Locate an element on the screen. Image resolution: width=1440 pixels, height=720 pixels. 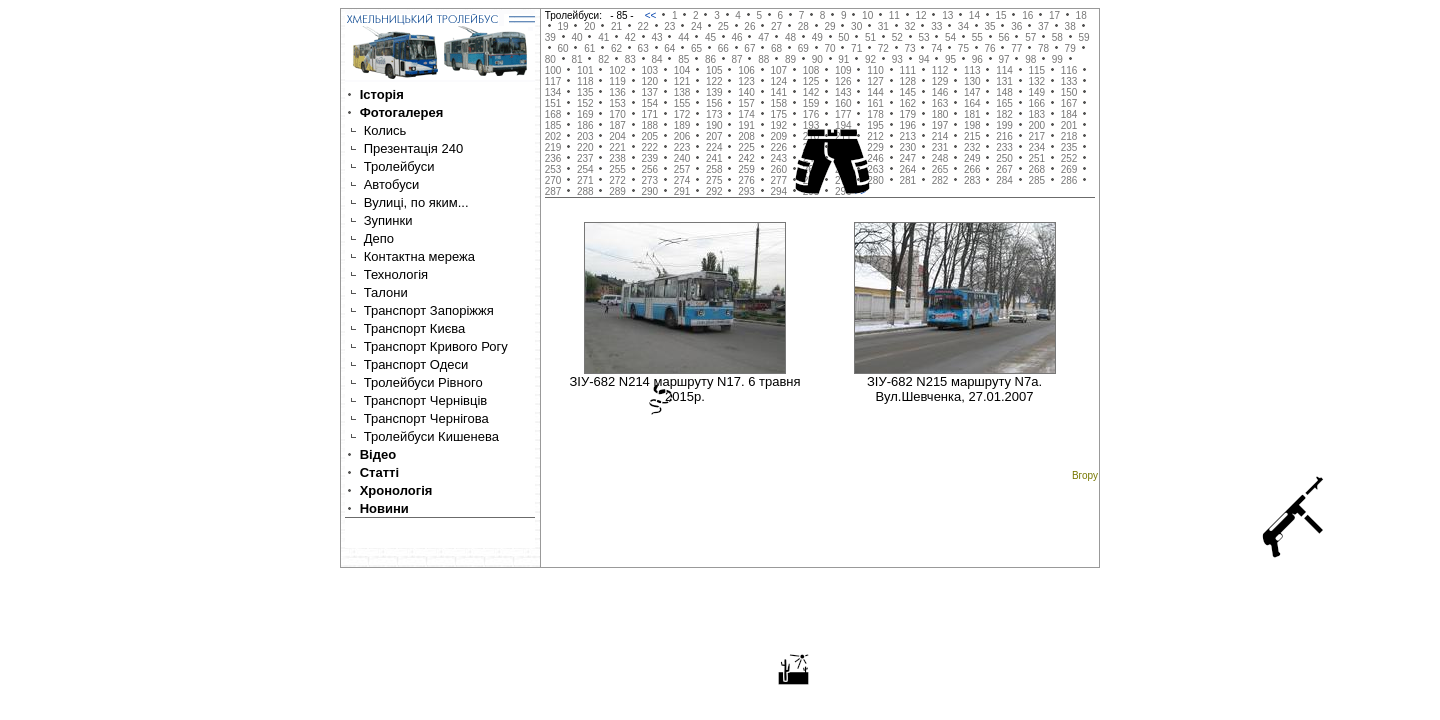
select shorts or casual clothing option is located at coordinates (832, 161).